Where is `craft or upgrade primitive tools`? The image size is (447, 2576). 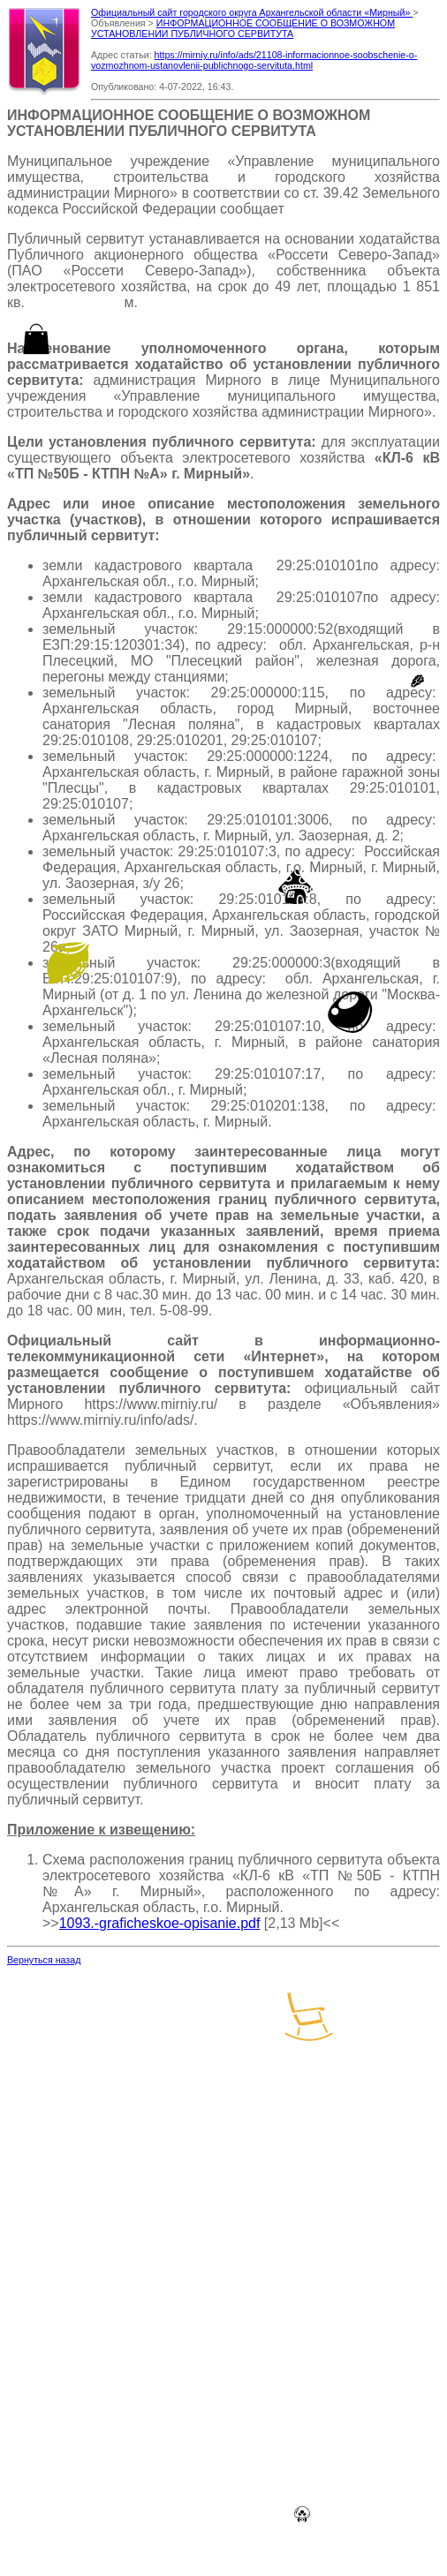
craft or upgrade primitive tools is located at coordinates (417, 681).